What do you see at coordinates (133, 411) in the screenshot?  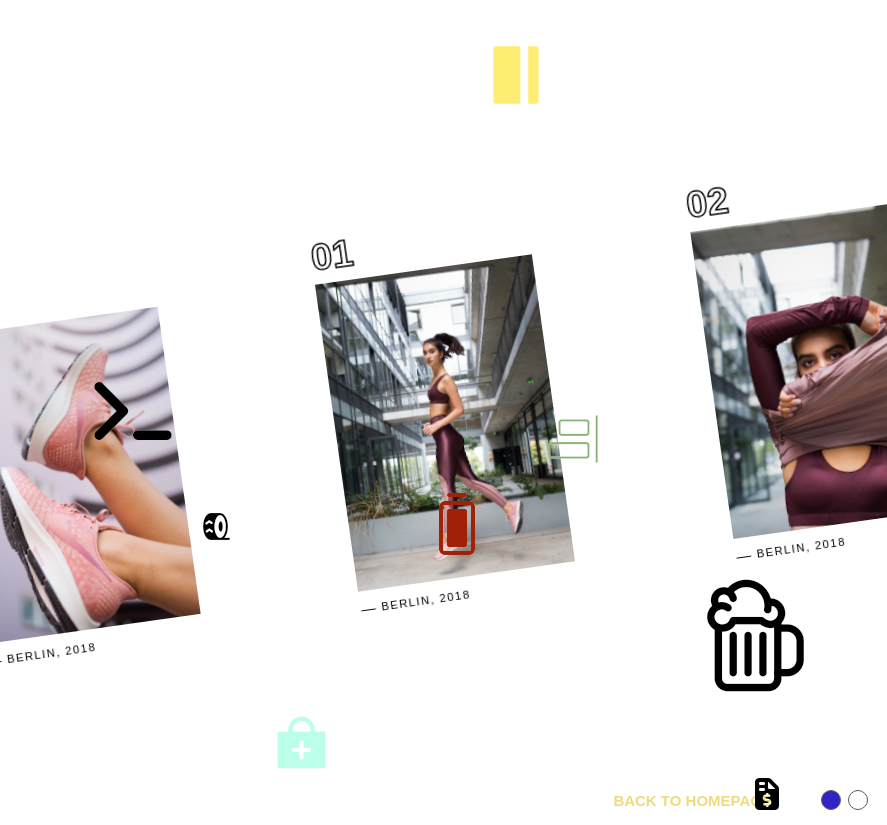 I see `open command line or terminal` at bounding box center [133, 411].